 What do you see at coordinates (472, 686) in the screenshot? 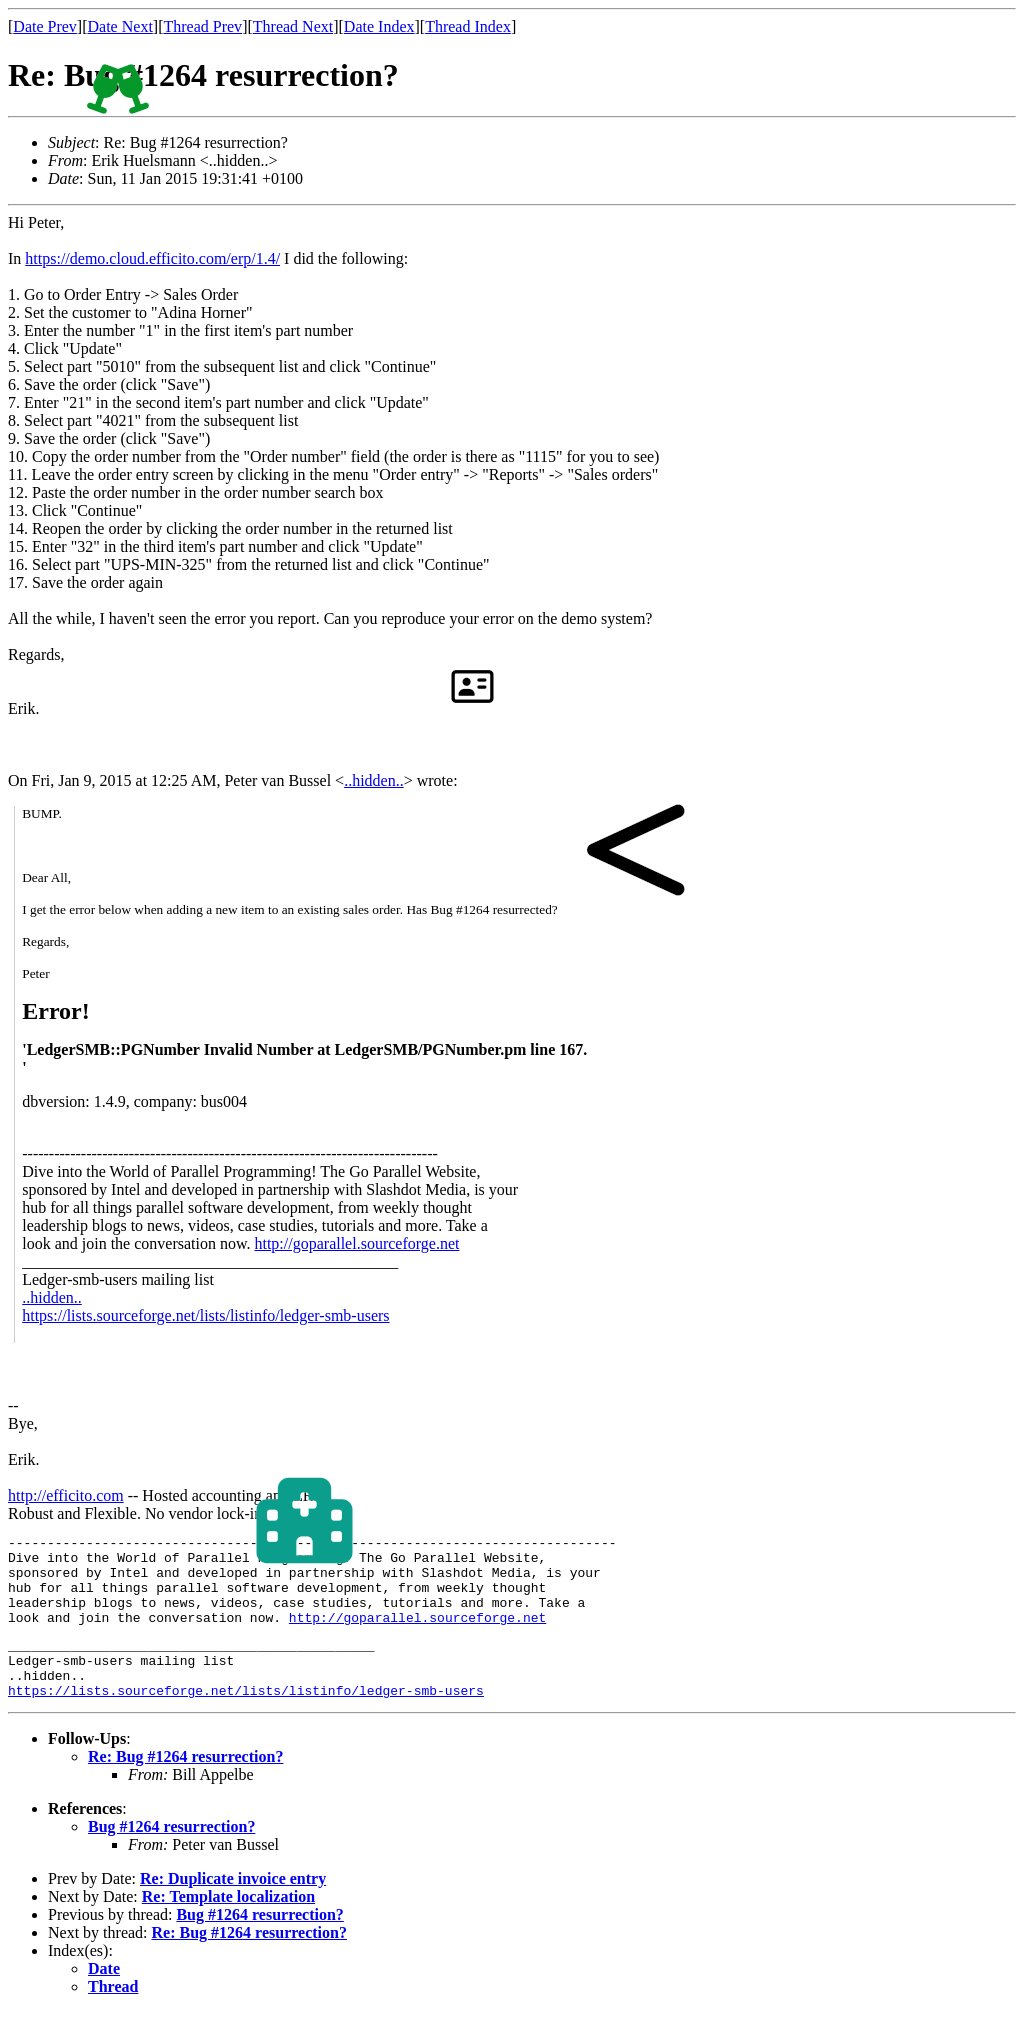
I see `view contact information` at bounding box center [472, 686].